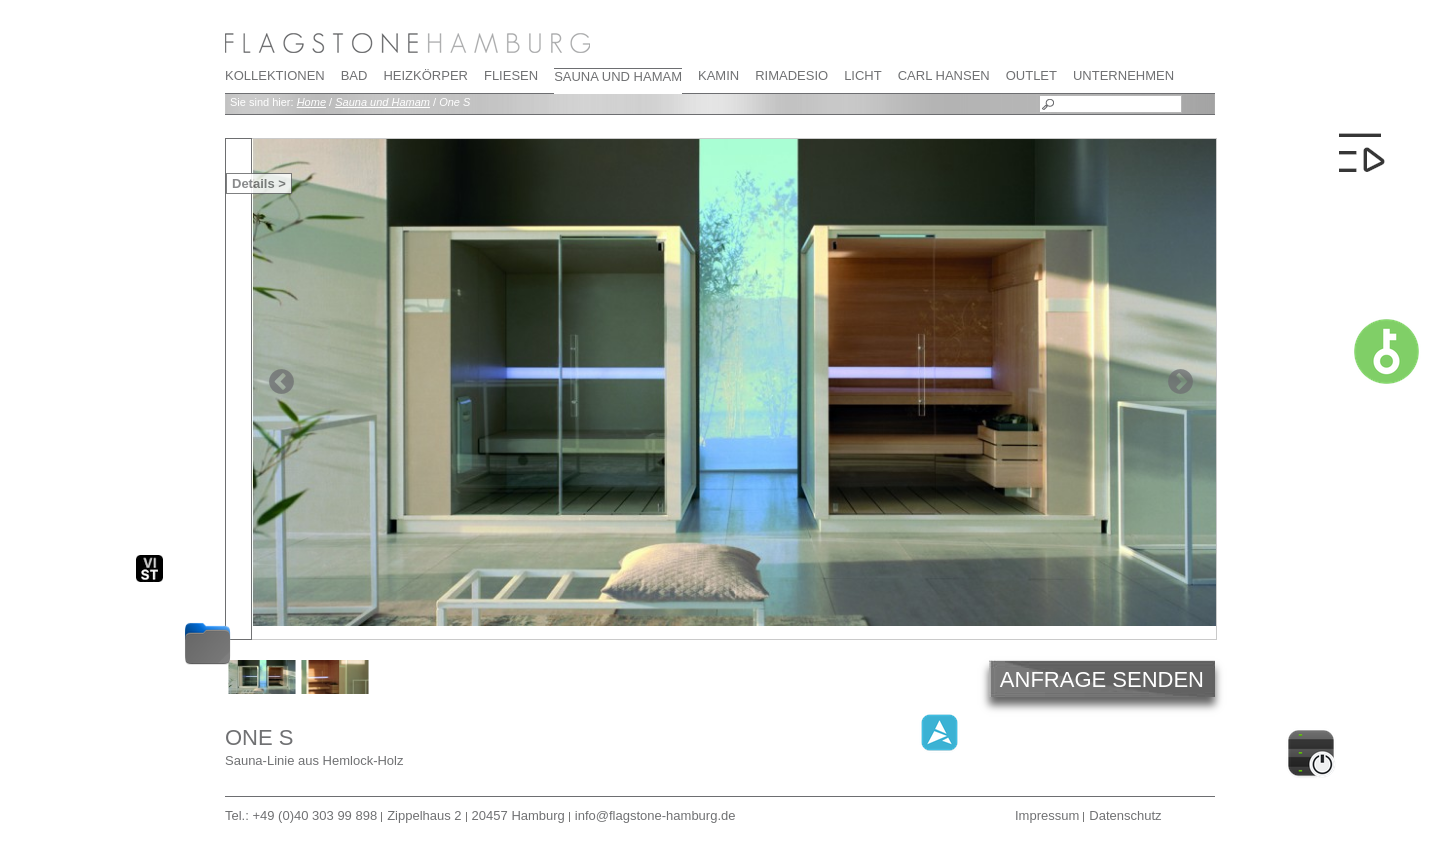 This screenshot has width=1440, height=847. What do you see at coordinates (149, 568) in the screenshot?
I see `vietnamese input method - simple telex keyboard` at bounding box center [149, 568].